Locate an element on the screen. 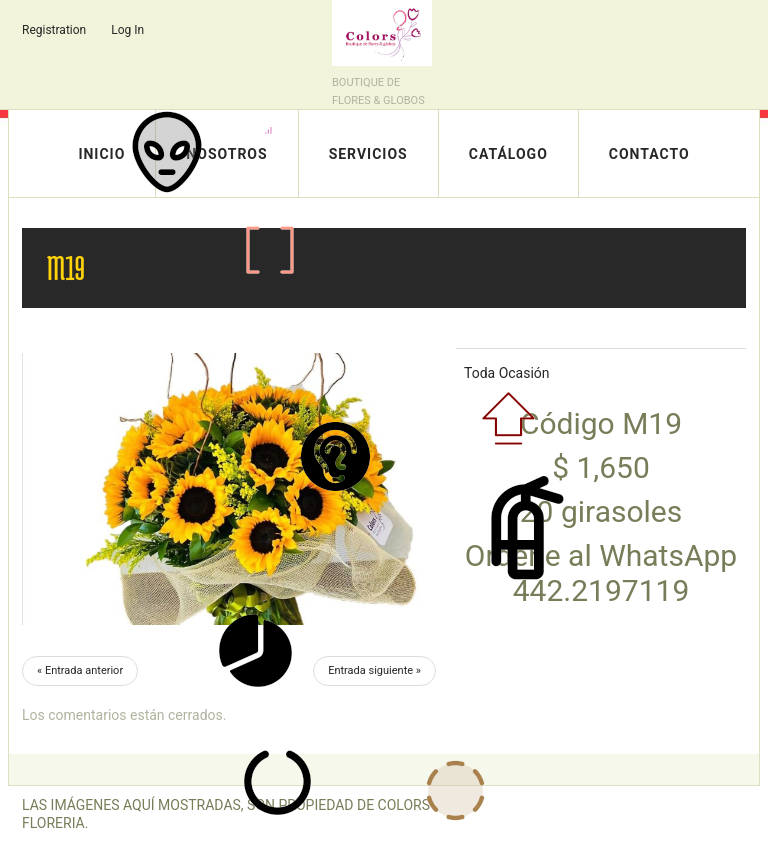  indicates sci-fi or extraterrestrial content is located at coordinates (167, 152).